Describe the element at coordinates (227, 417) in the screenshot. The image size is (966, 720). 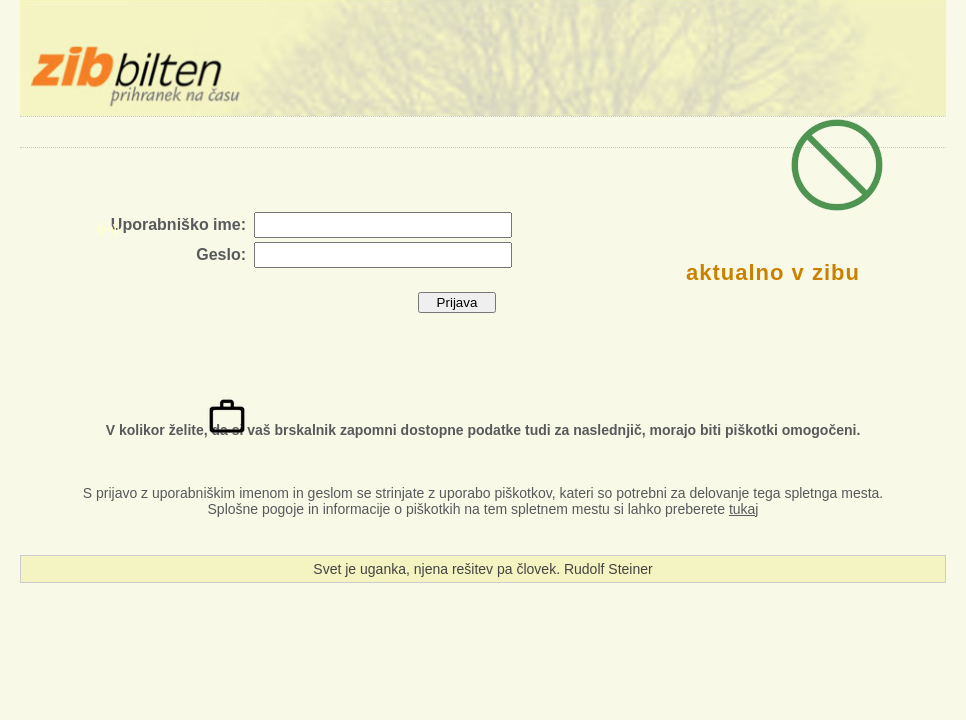
I see `view work or job-related content` at that location.